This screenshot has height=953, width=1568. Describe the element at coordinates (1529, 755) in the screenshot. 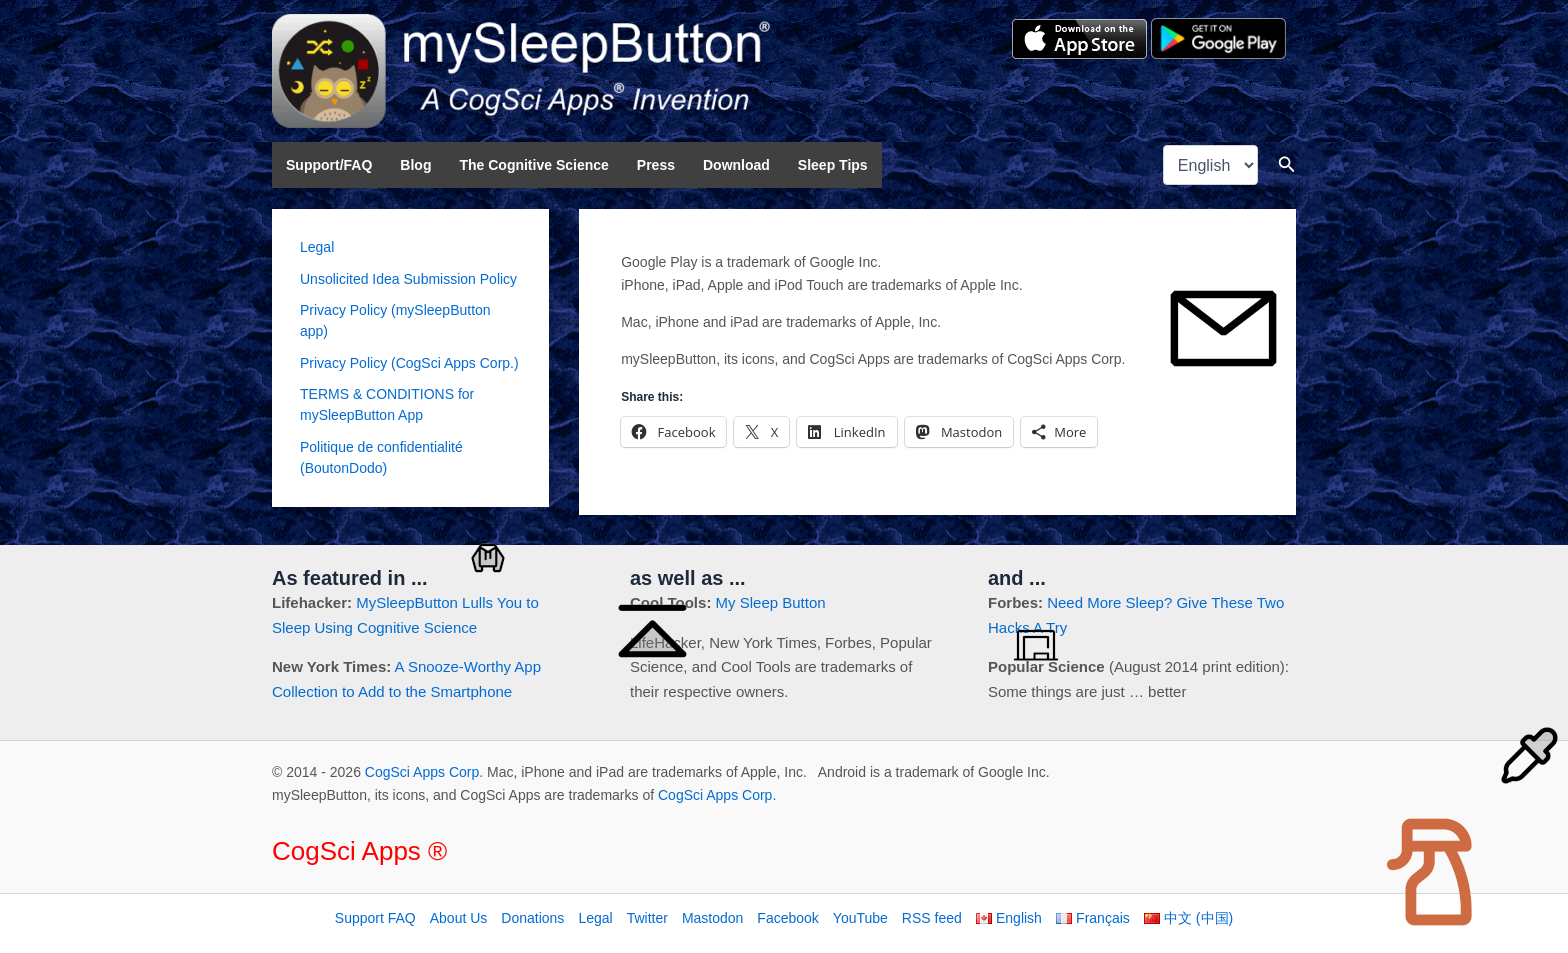

I see `pick a color from the canvas` at that location.